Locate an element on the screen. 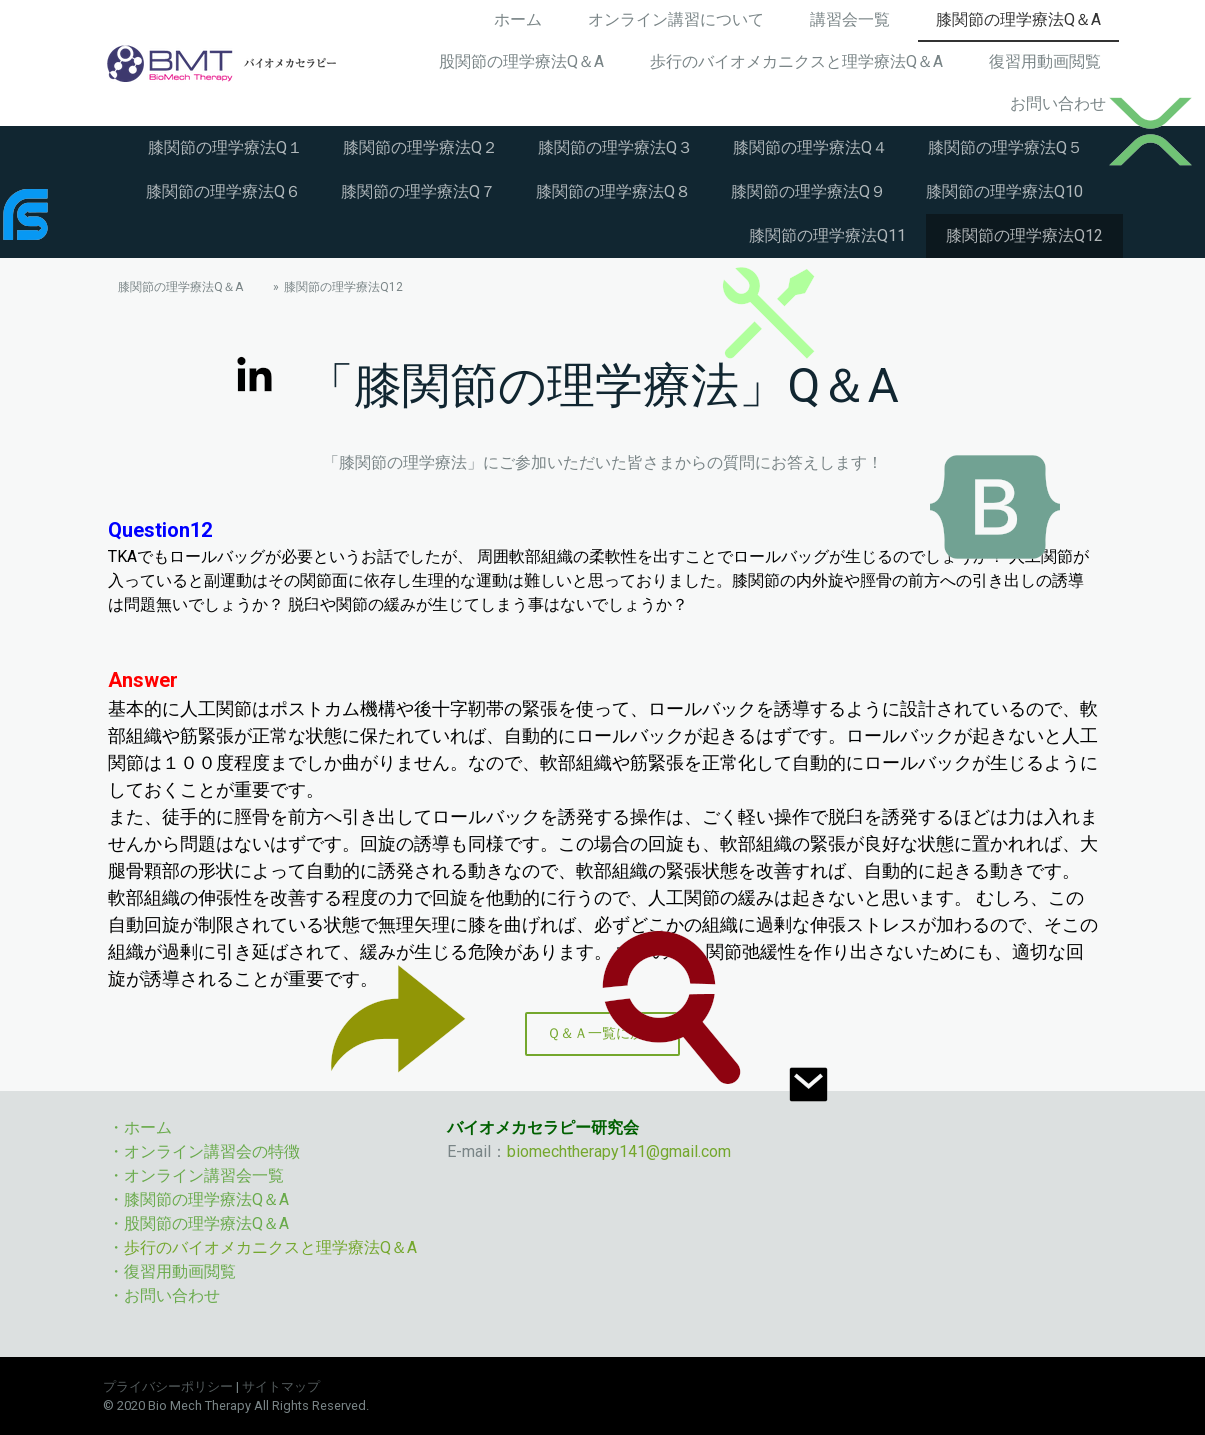  xrp cryptocurrency logo is located at coordinates (1150, 131).